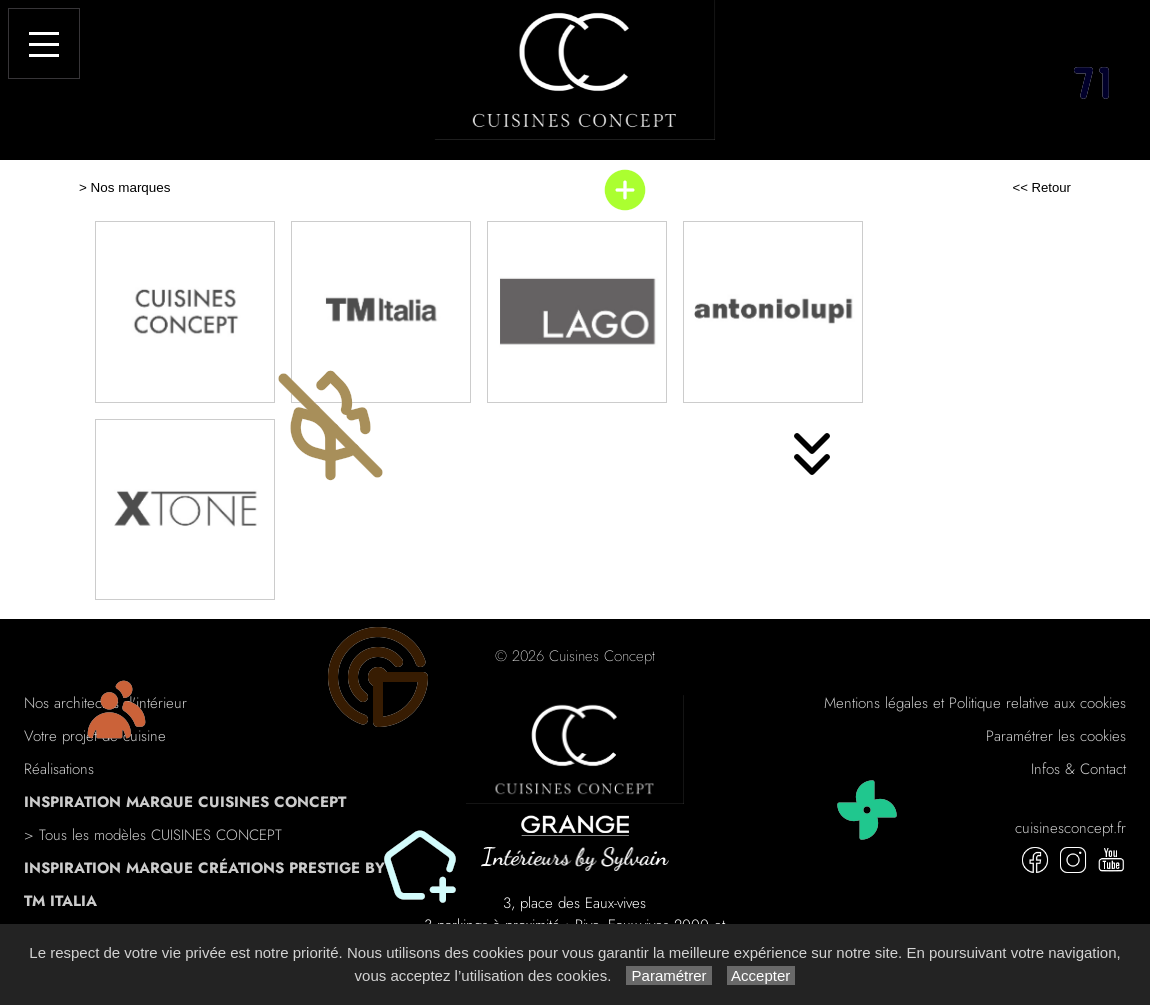 The height and width of the screenshot is (1005, 1150). What do you see at coordinates (116, 709) in the screenshot?
I see `view friends list` at bounding box center [116, 709].